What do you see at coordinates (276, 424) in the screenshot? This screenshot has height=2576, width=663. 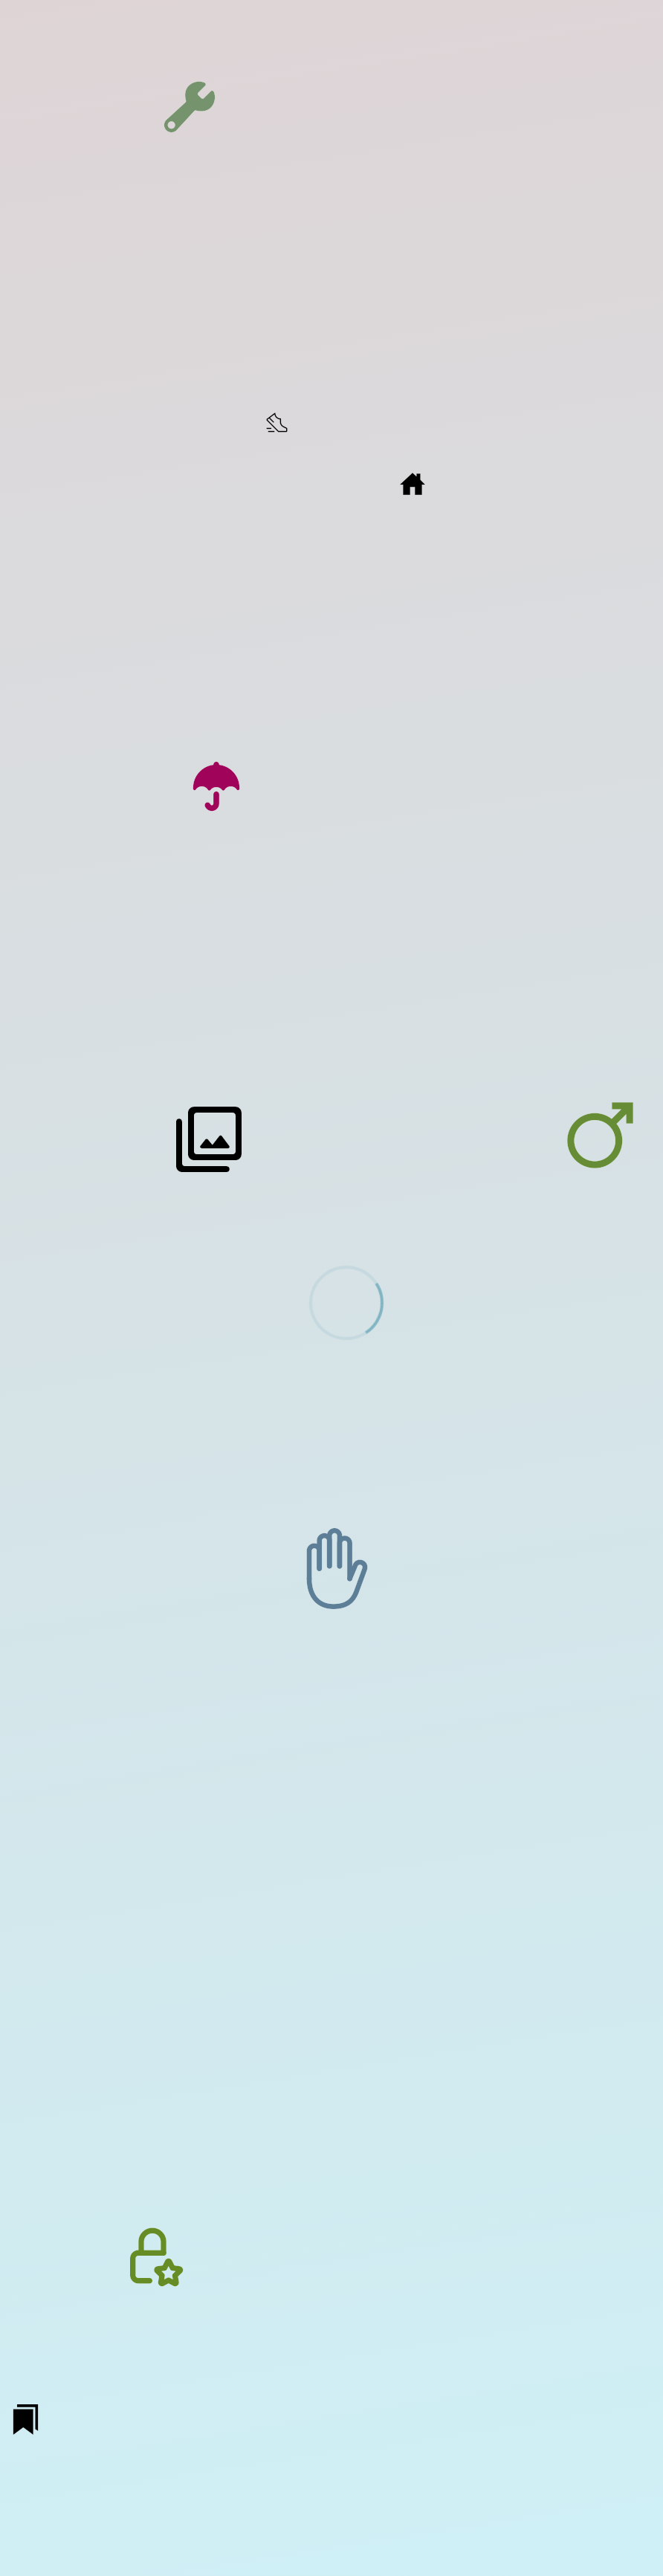 I see `track your running or walking activity` at bounding box center [276, 424].